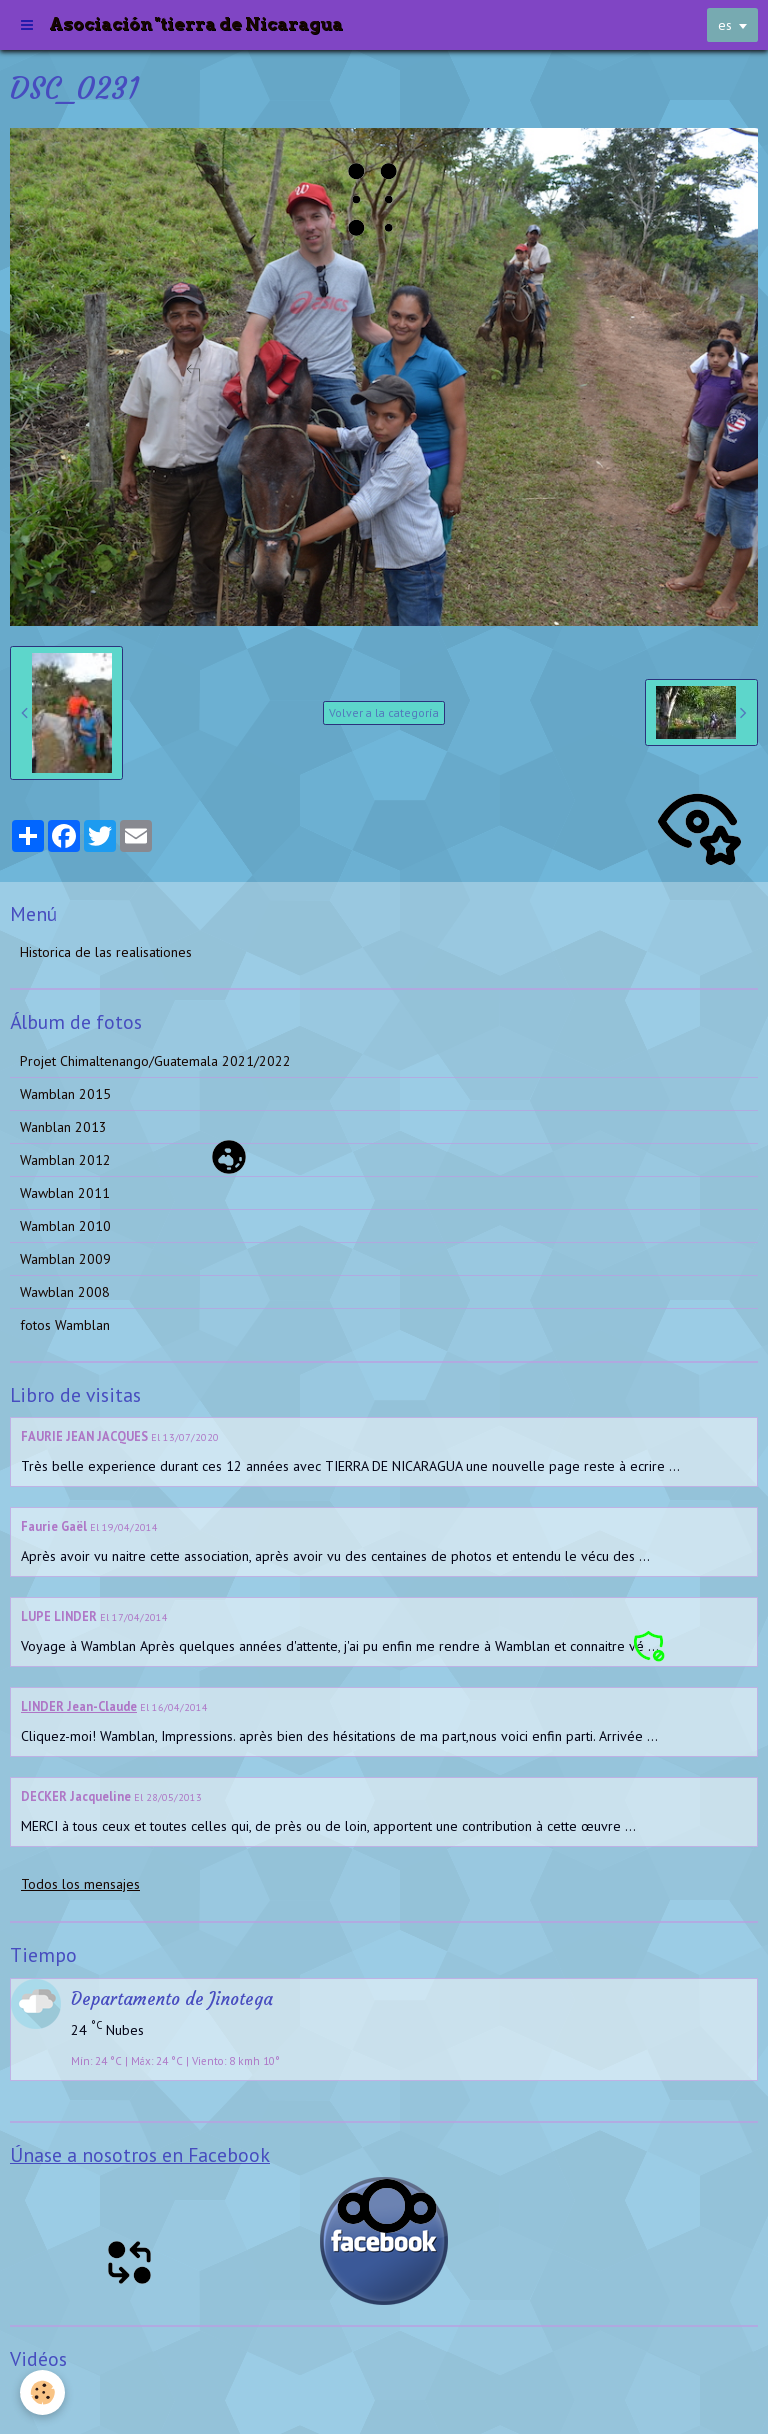  Describe the element at coordinates (648, 1645) in the screenshot. I see `cancel or disable security protection` at that location.